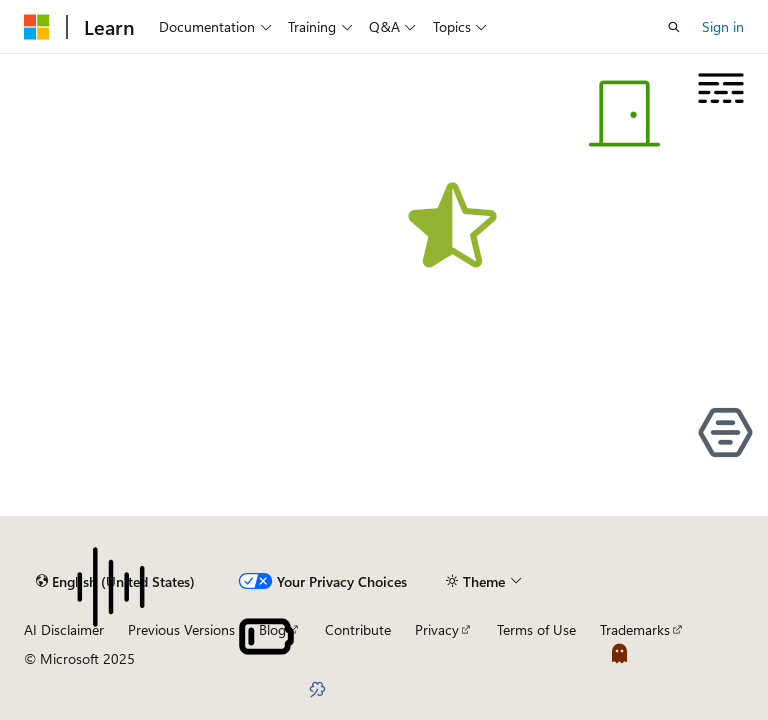 The image size is (768, 720). Describe the element at coordinates (266, 636) in the screenshot. I see `indicates low battery level` at that location.